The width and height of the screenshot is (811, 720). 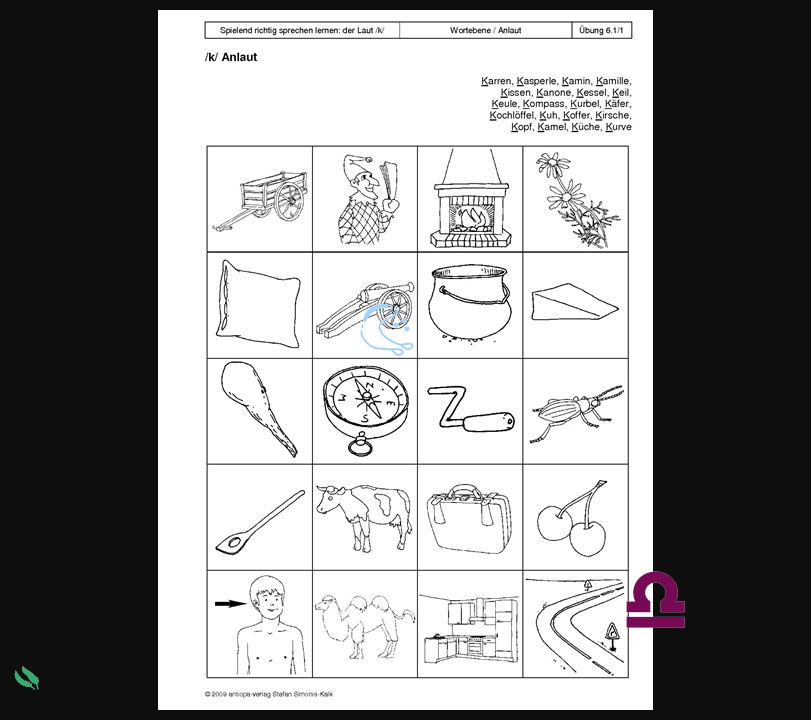 I want to click on select sling weapon in game inventory, so click(x=387, y=330).